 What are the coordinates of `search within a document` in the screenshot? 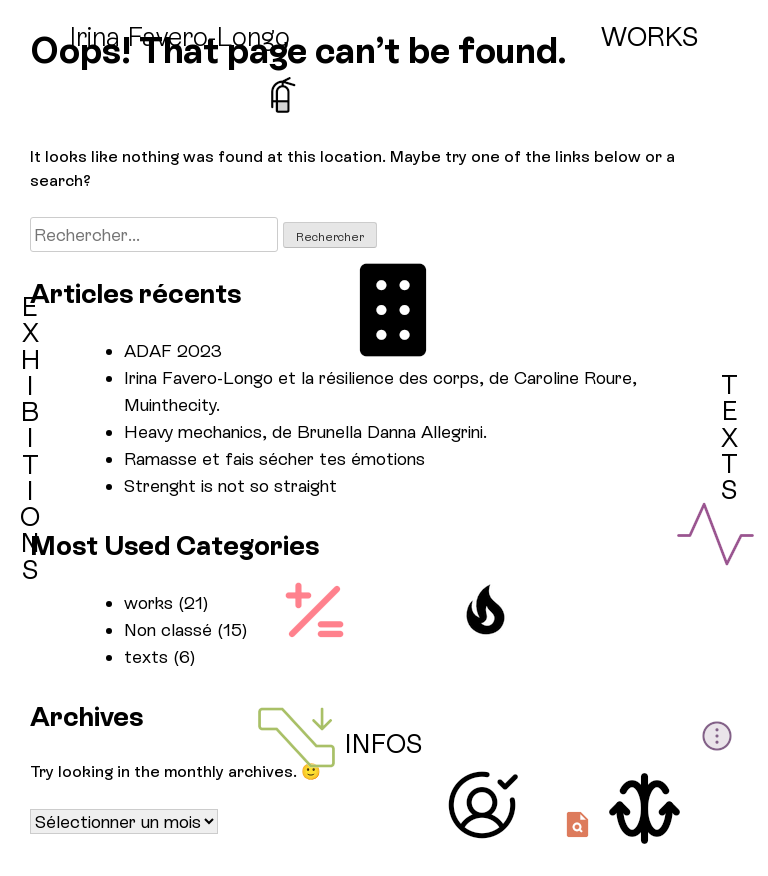 It's located at (577, 824).